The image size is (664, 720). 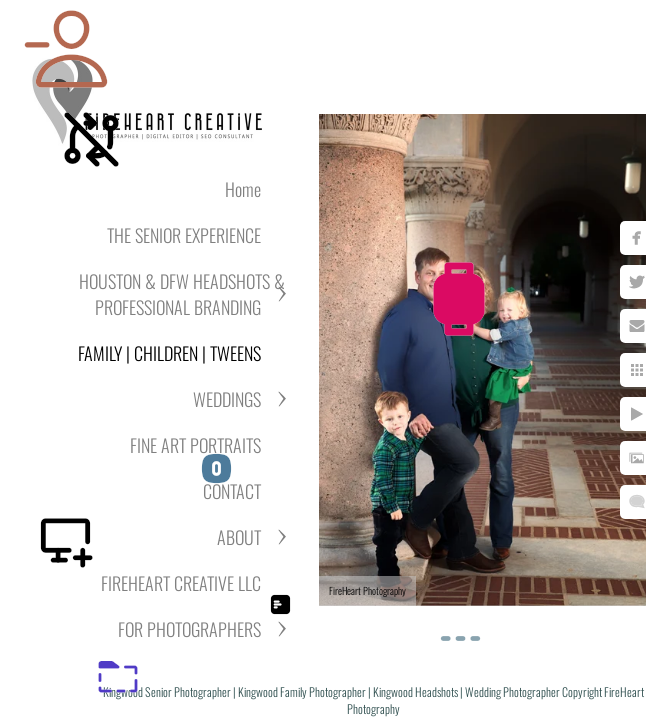 What do you see at coordinates (216, 468) in the screenshot?
I see `indicates an "O" option or selection in a menu` at bounding box center [216, 468].